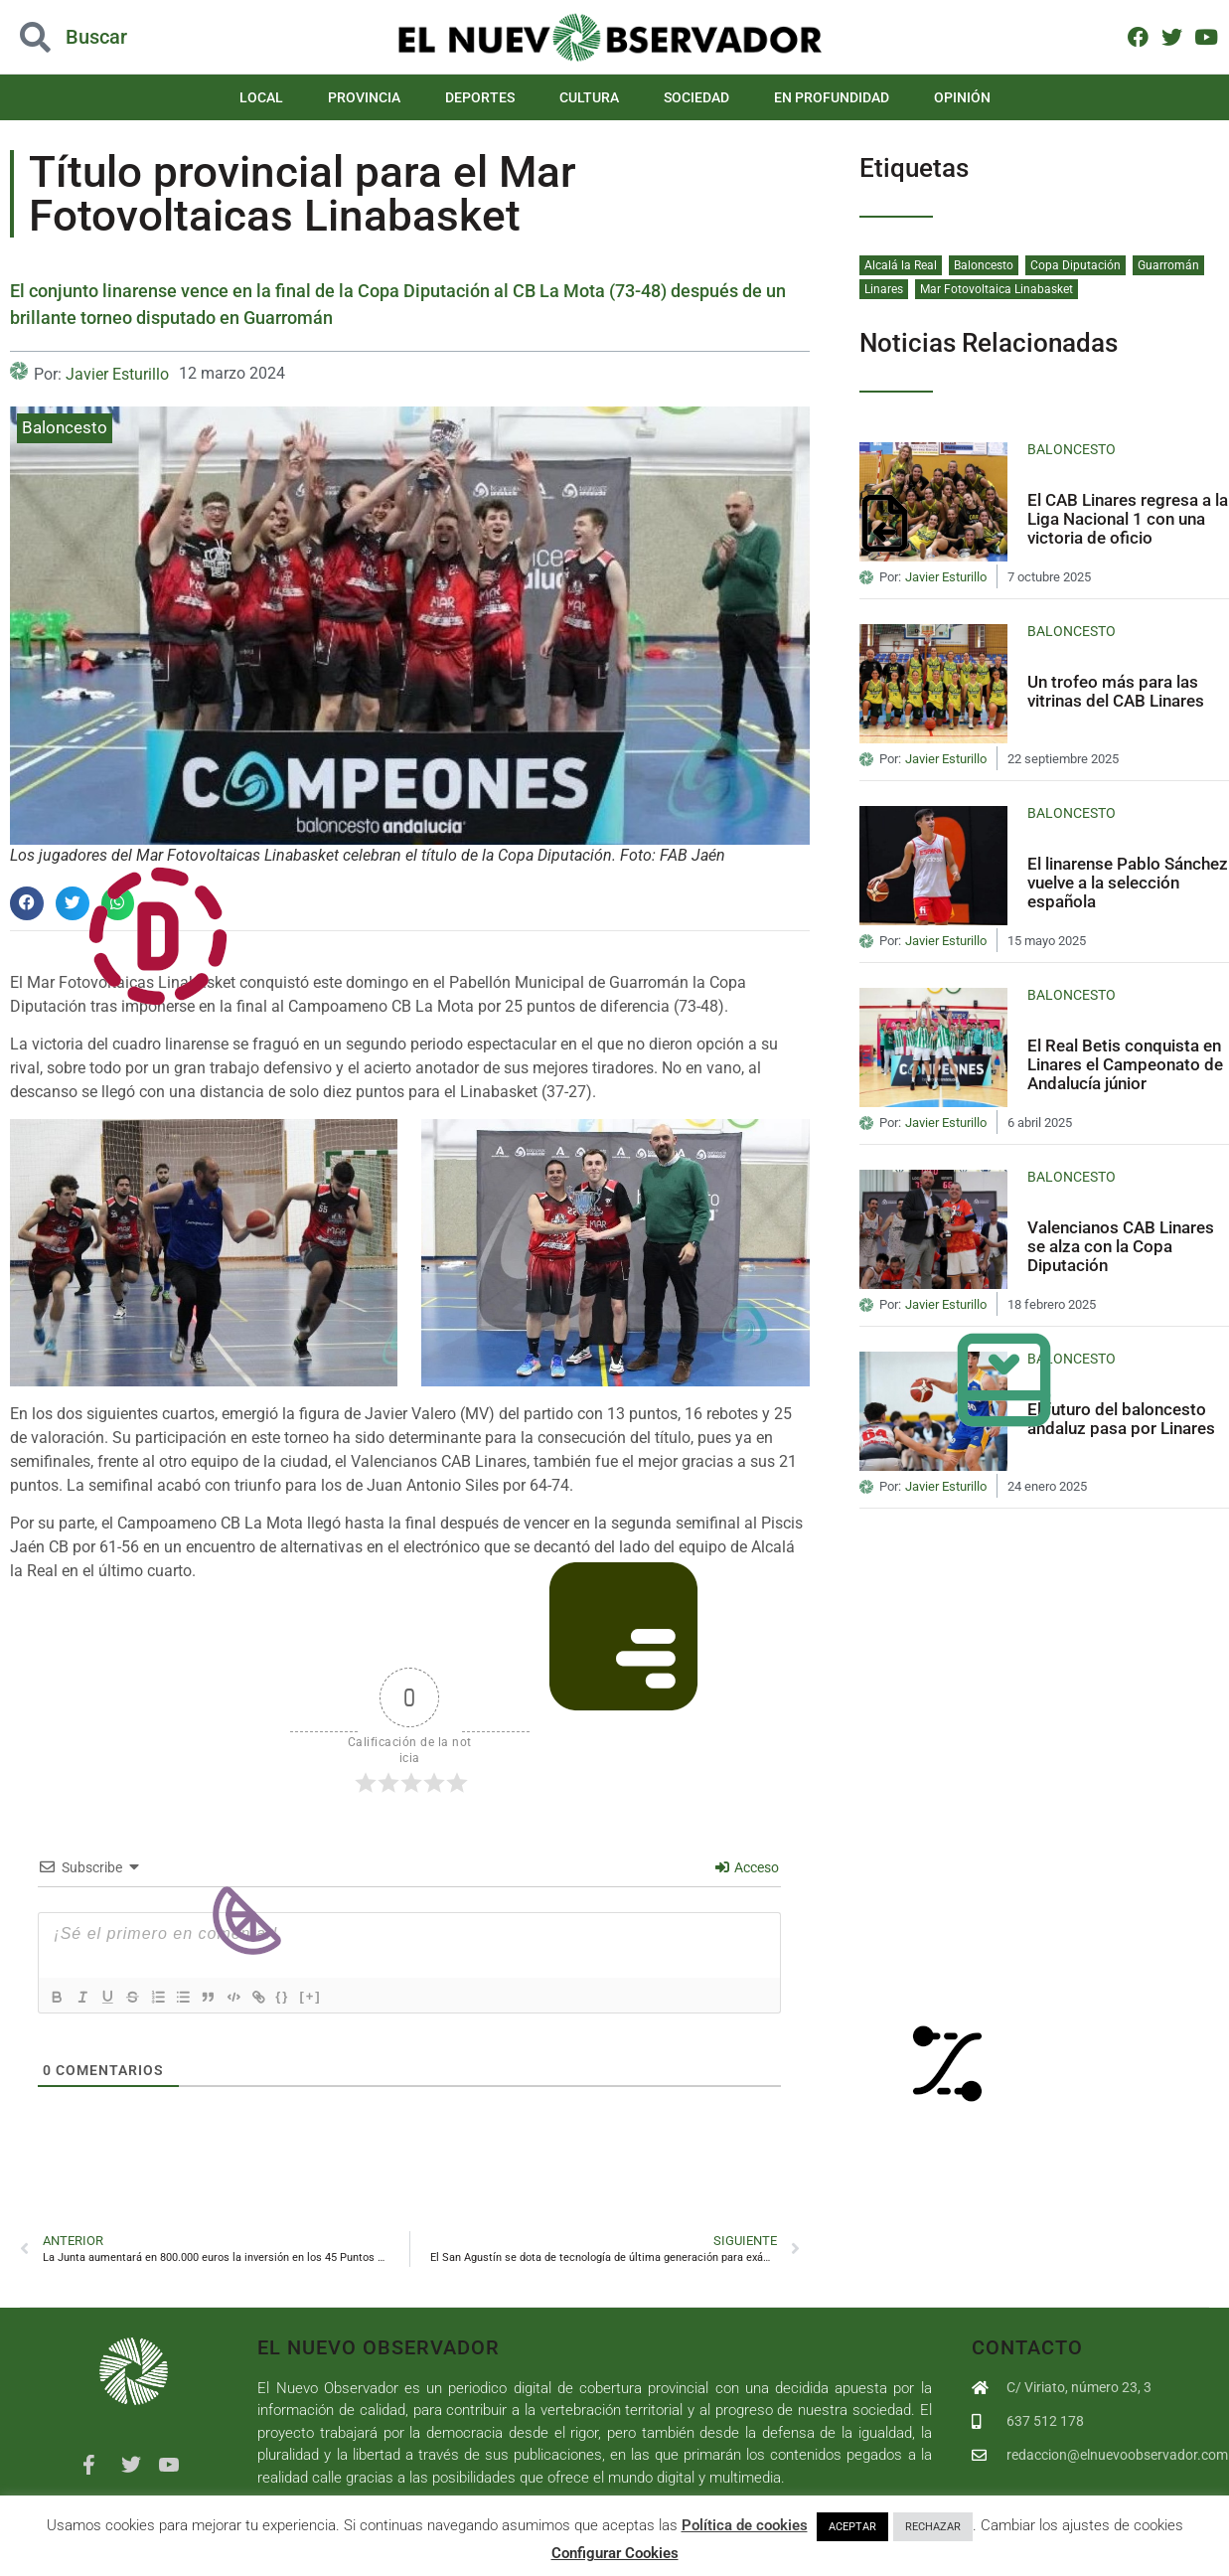  I want to click on adjust animation easing curve control points, so click(947, 2063).